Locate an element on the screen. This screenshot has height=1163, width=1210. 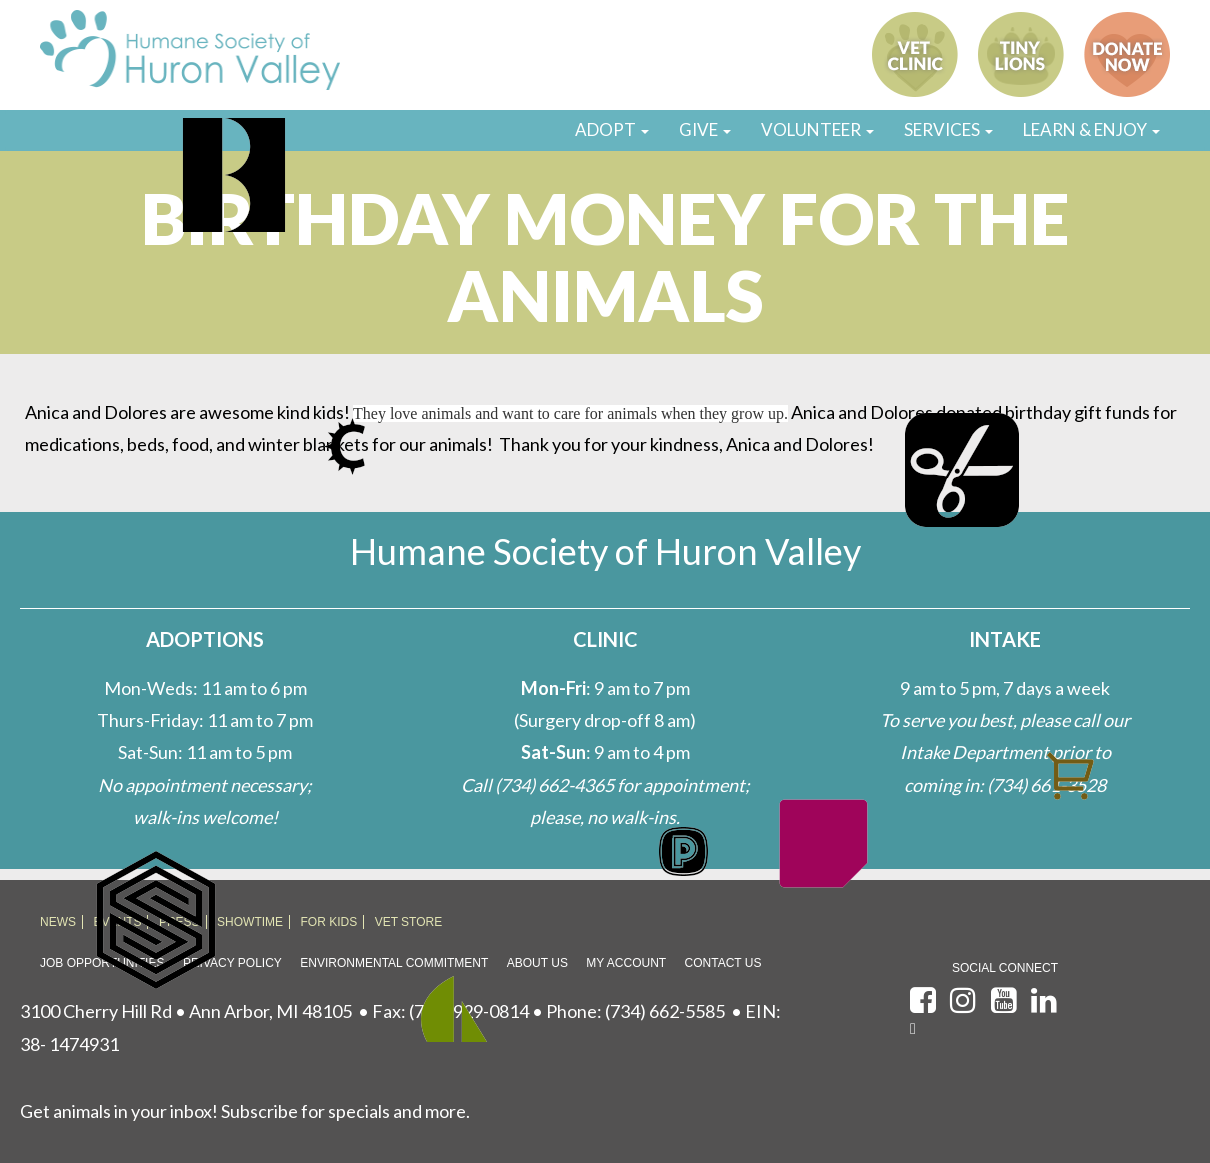
SurrealDB logo is located at coordinates (156, 920).